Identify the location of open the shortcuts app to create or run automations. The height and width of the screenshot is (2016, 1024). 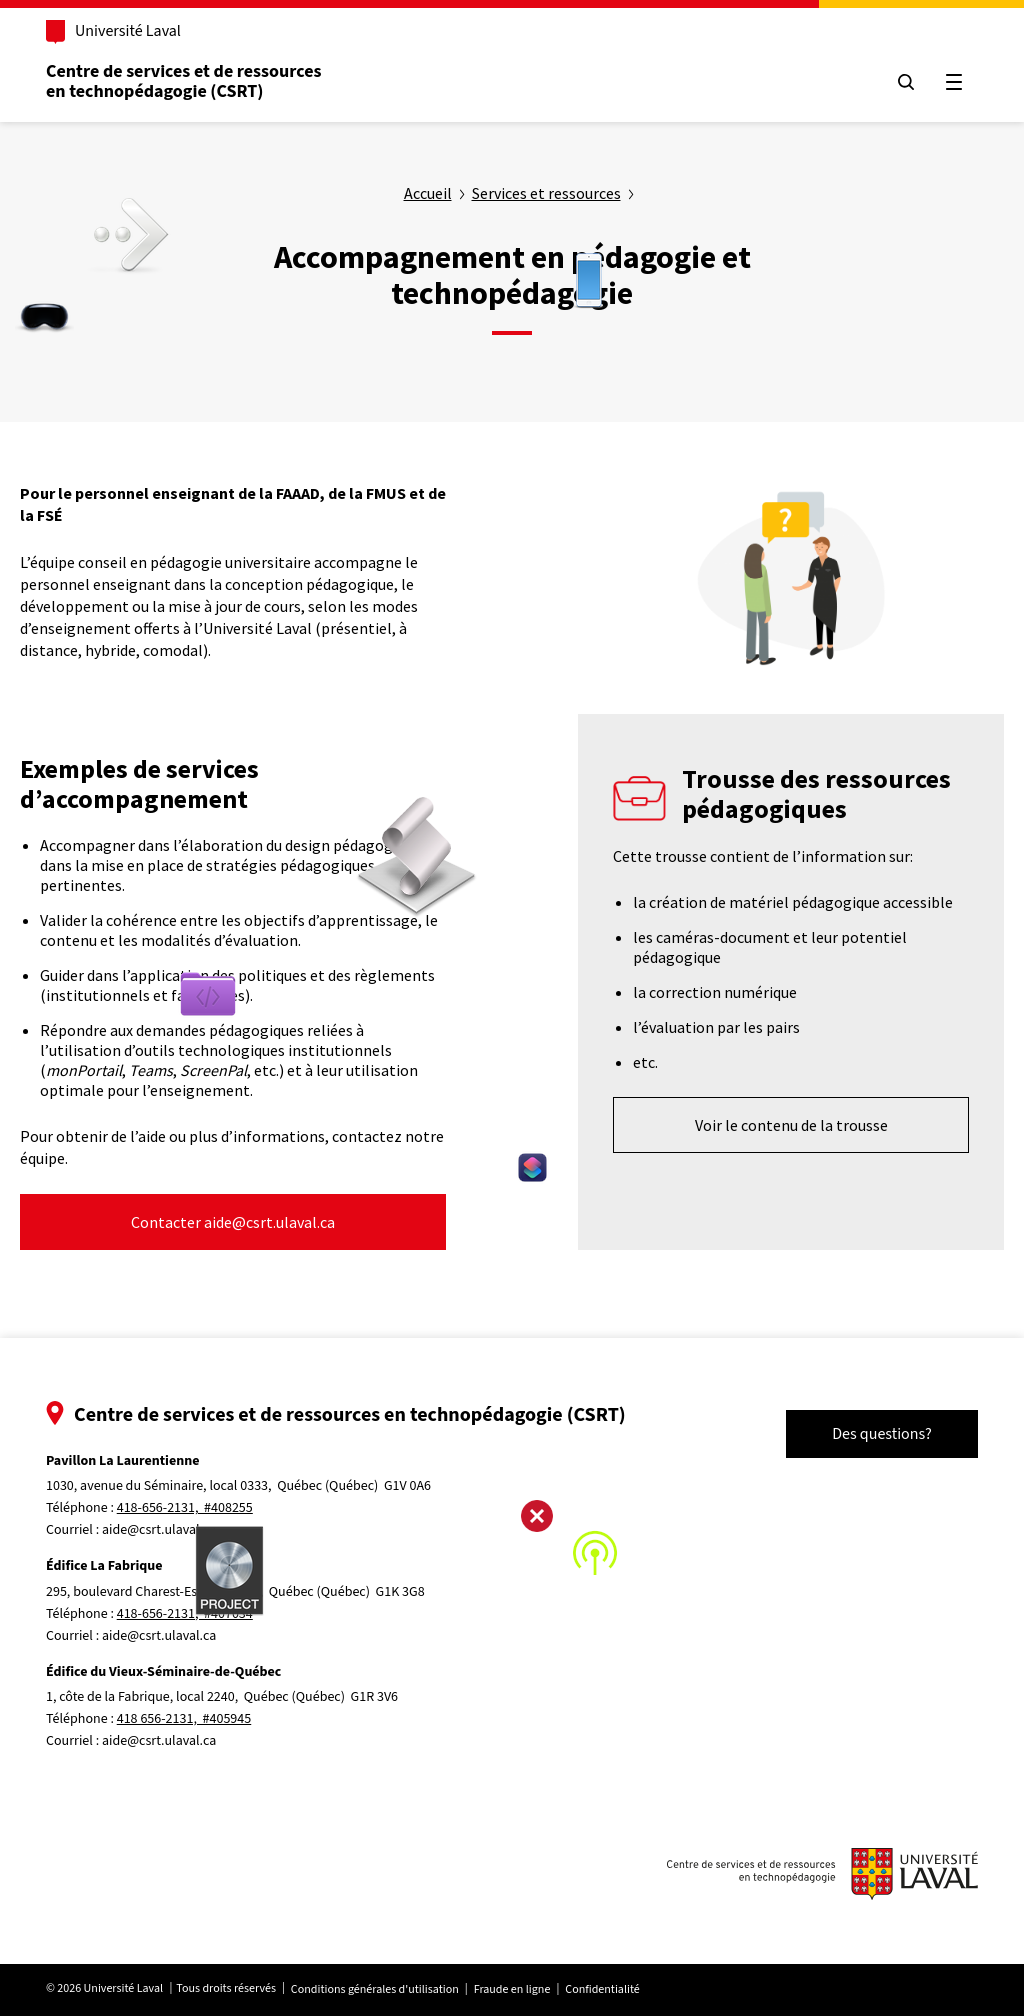
(532, 1167).